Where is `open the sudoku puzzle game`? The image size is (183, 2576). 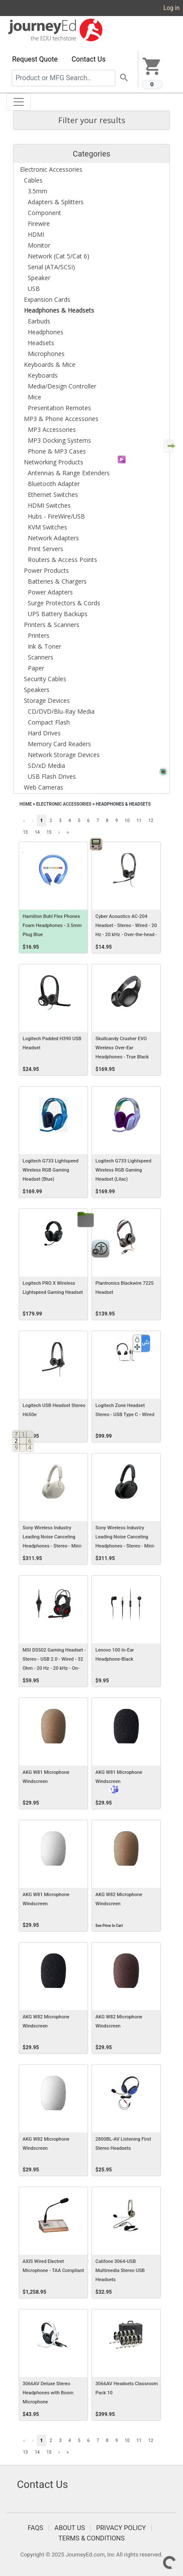 open the sudoku puzzle game is located at coordinates (23, 1441).